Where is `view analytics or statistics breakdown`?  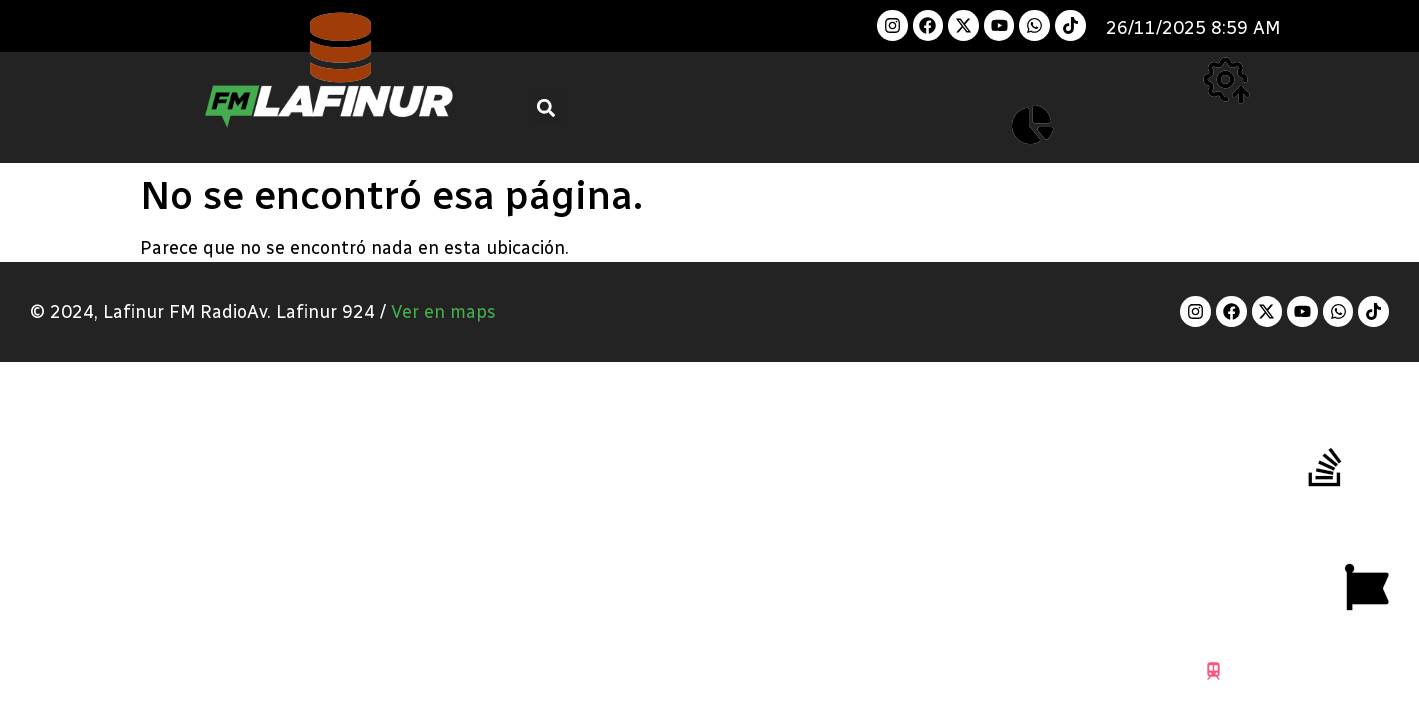 view analytics or statistics breakdown is located at coordinates (1031, 124).